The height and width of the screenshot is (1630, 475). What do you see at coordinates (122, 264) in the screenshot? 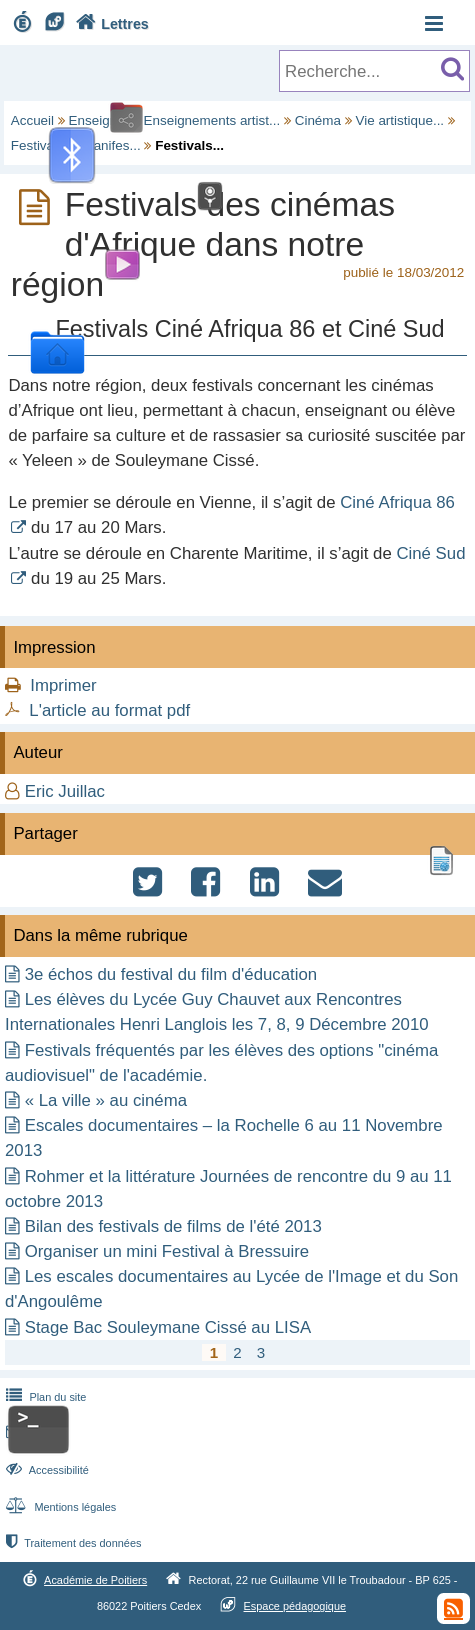
I see `open multimedia or media player app` at bounding box center [122, 264].